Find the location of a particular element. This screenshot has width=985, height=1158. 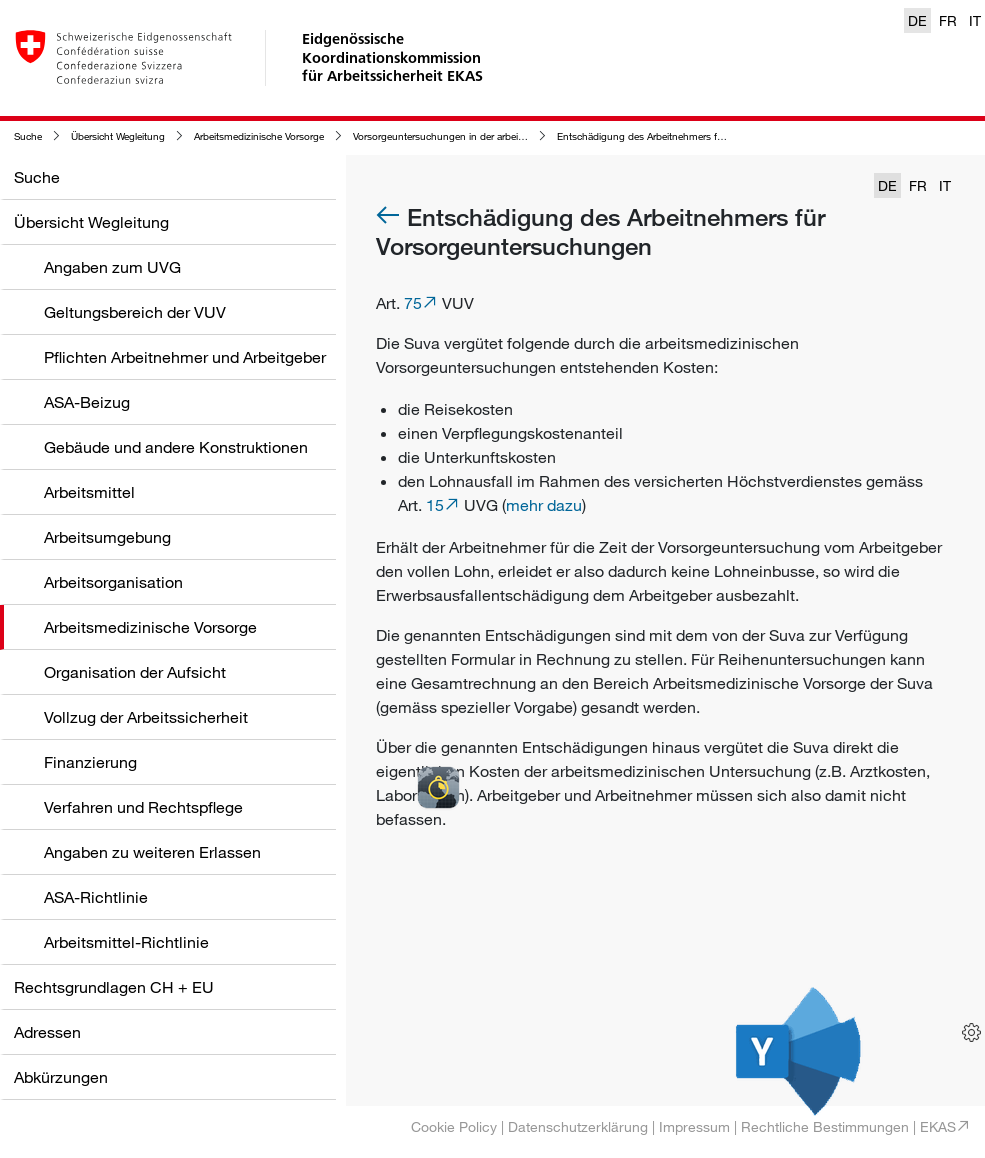

open Microsoft Yammer app is located at coordinates (798, 1051).